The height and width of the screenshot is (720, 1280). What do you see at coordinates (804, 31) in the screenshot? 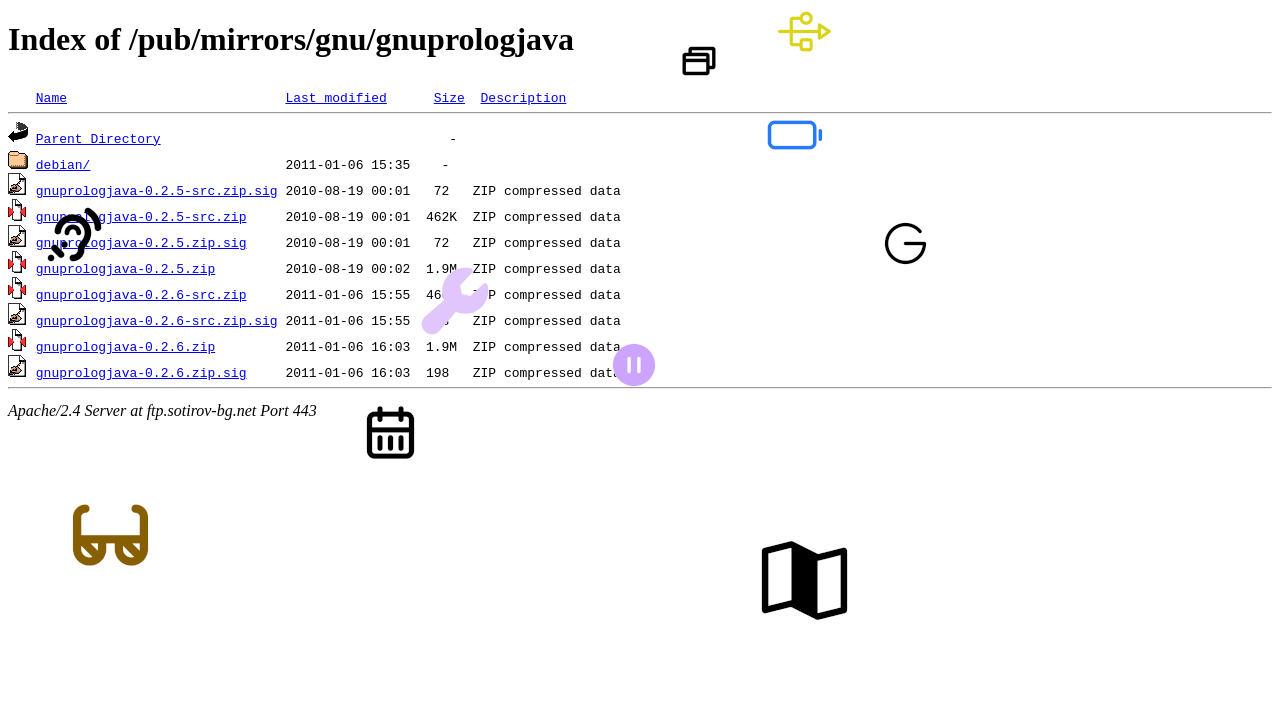
I see `connect a usb device` at bounding box center [804, 31].